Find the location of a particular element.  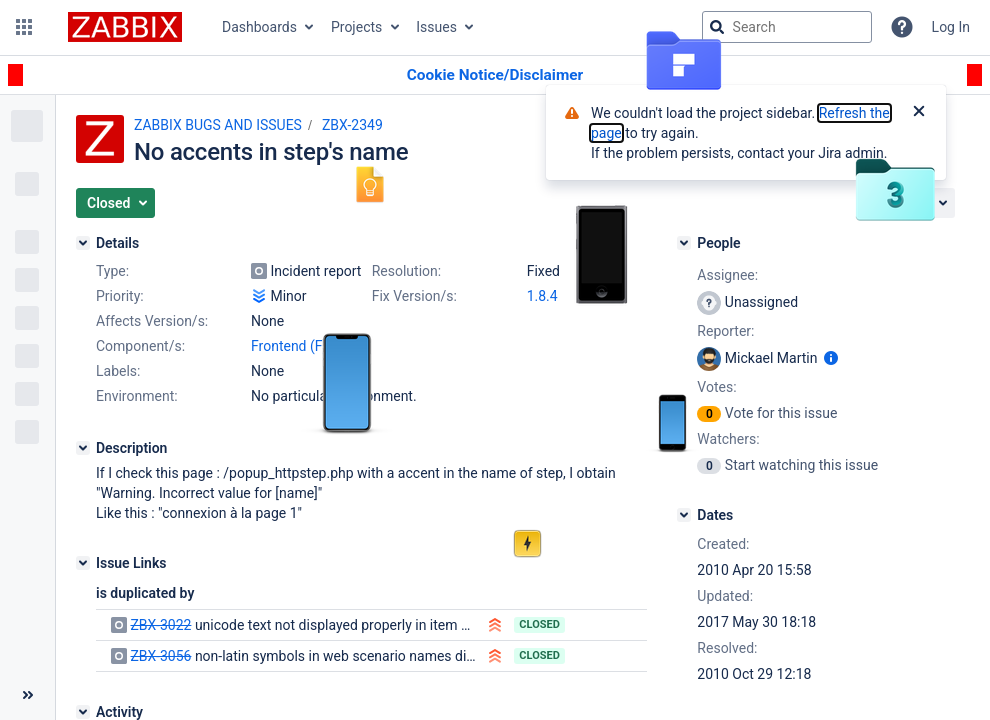

folder containing autodesk 3ds max project files is located at coordinates (895, 192).